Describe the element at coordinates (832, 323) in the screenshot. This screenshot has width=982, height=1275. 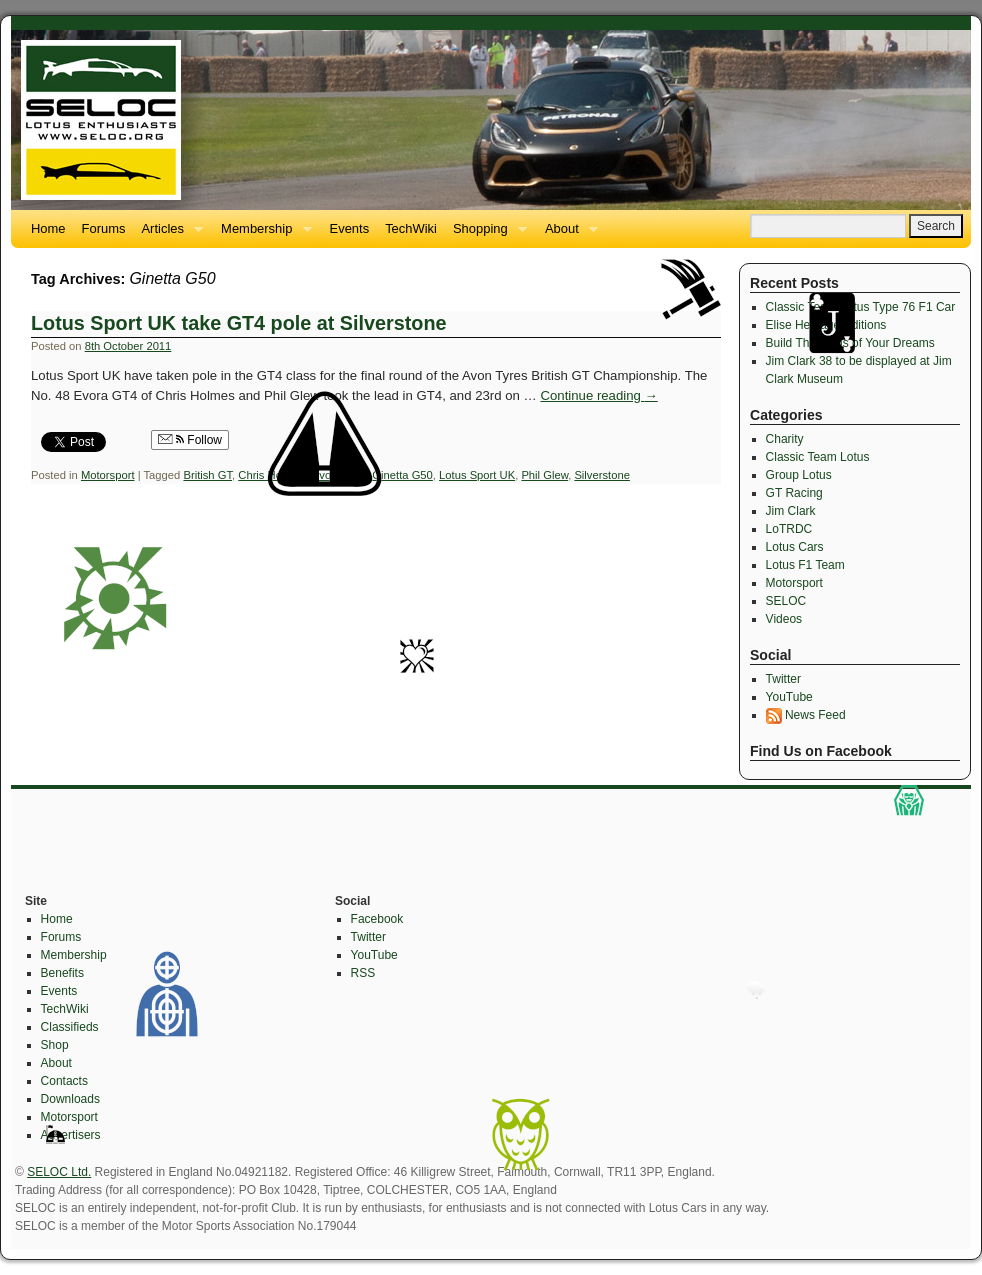
I see `jack of clubs playing card` at that location.